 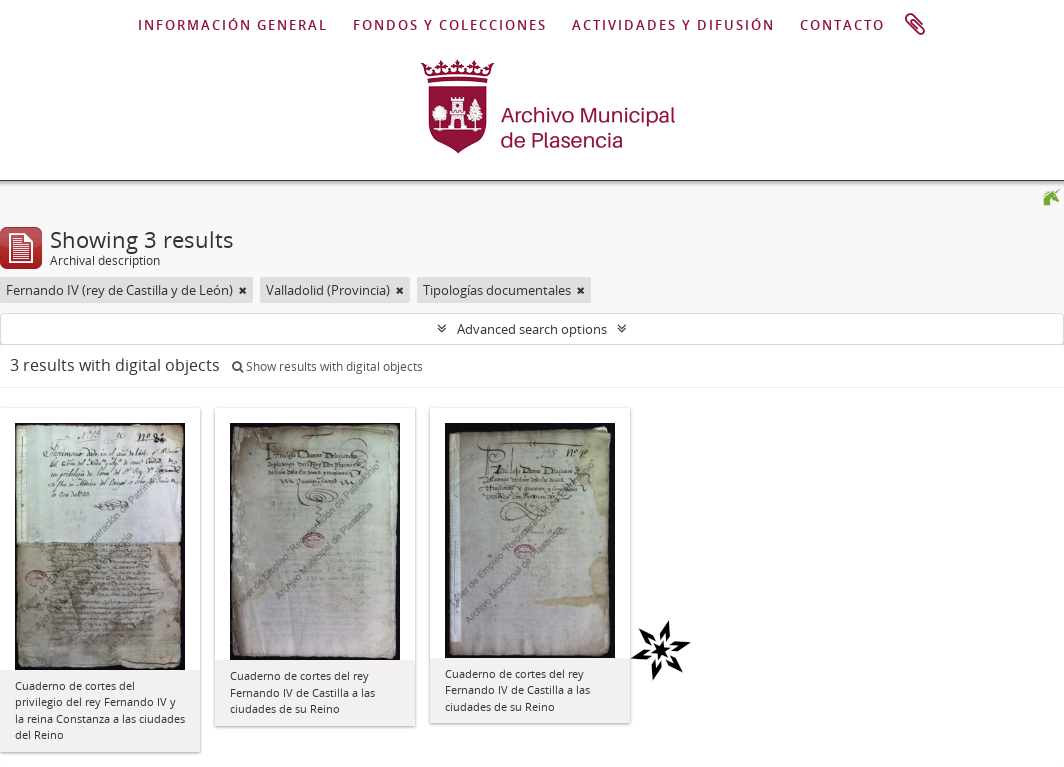 I want to click on access fantasy or mythical creature content, so click(x=1052, y=196).